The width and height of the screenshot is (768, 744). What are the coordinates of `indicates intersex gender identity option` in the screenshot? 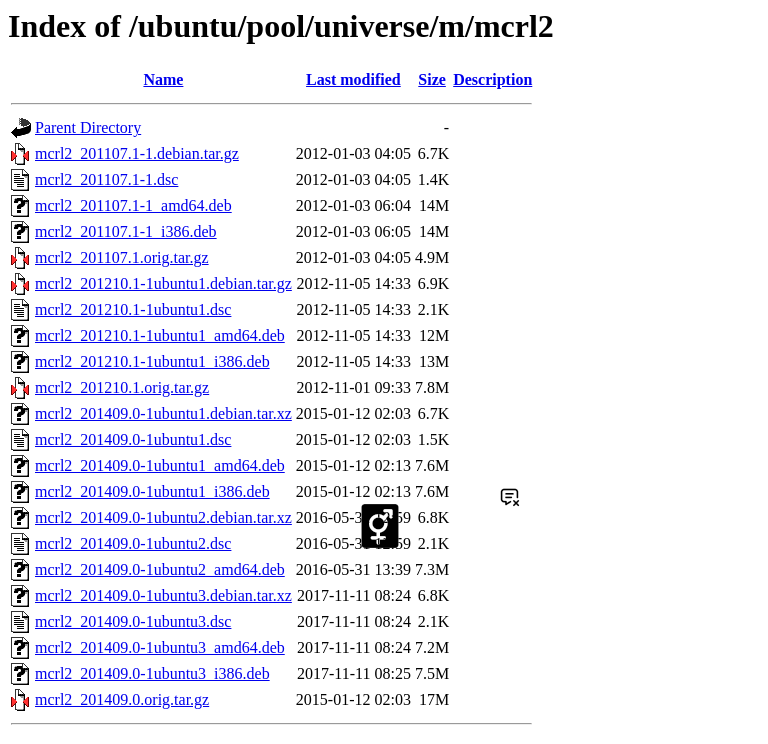 It's located at (380, 526).